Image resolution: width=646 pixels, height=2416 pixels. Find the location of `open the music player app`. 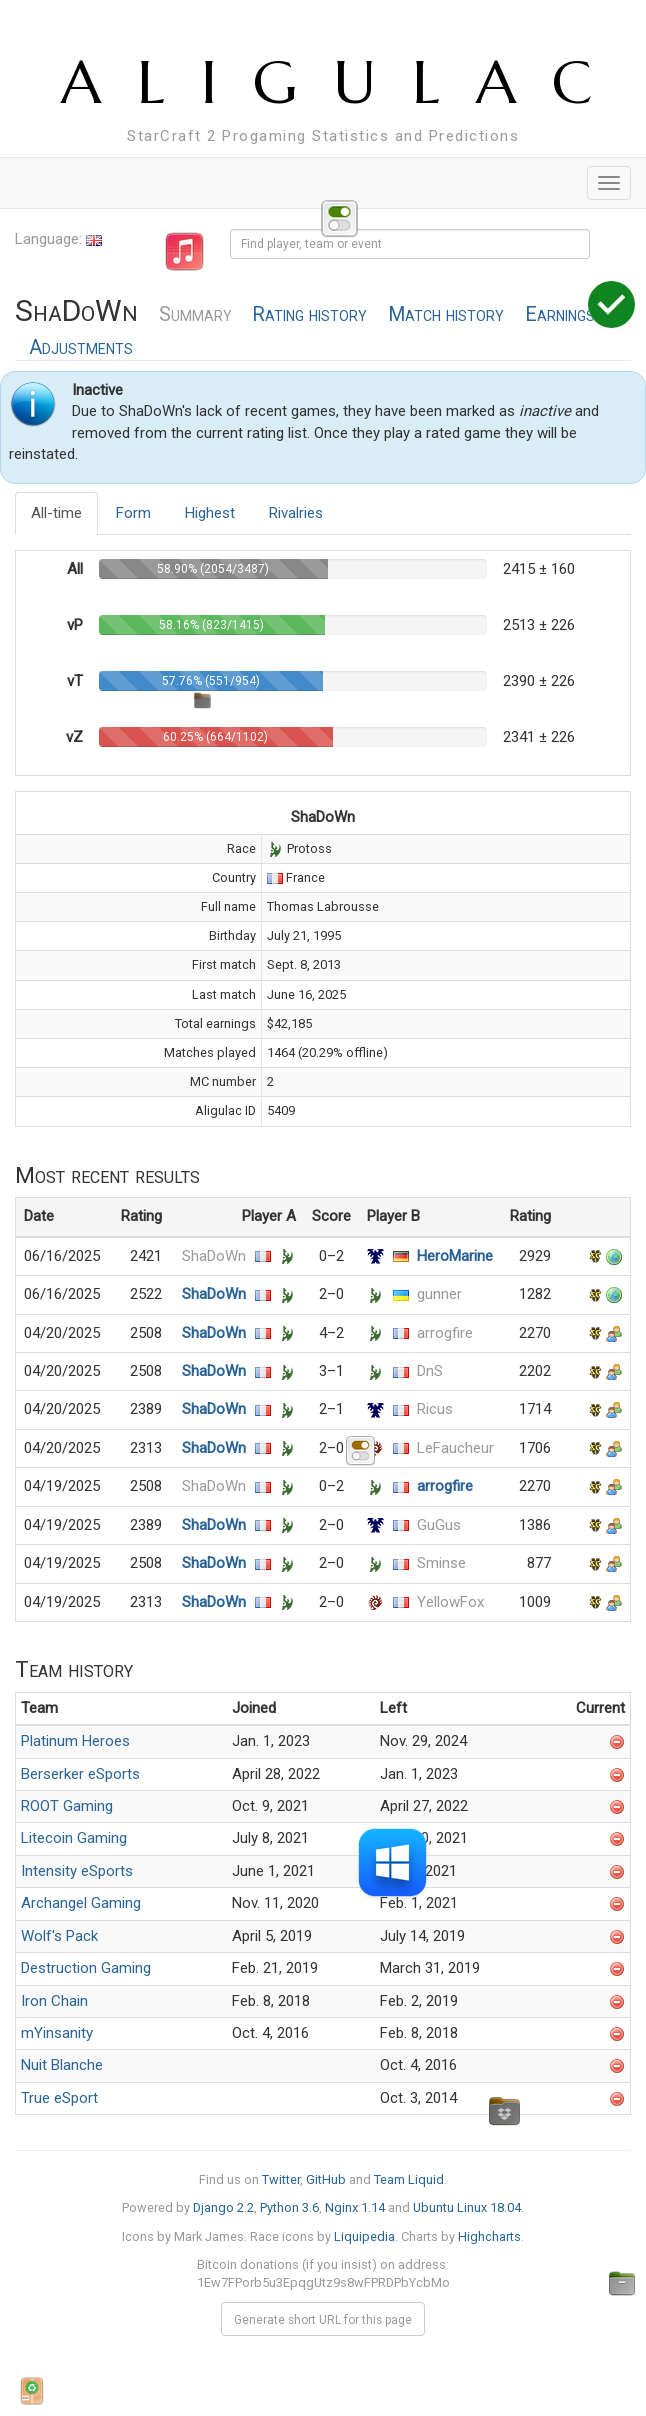

open the music player app is located at coordinates (184, 251).